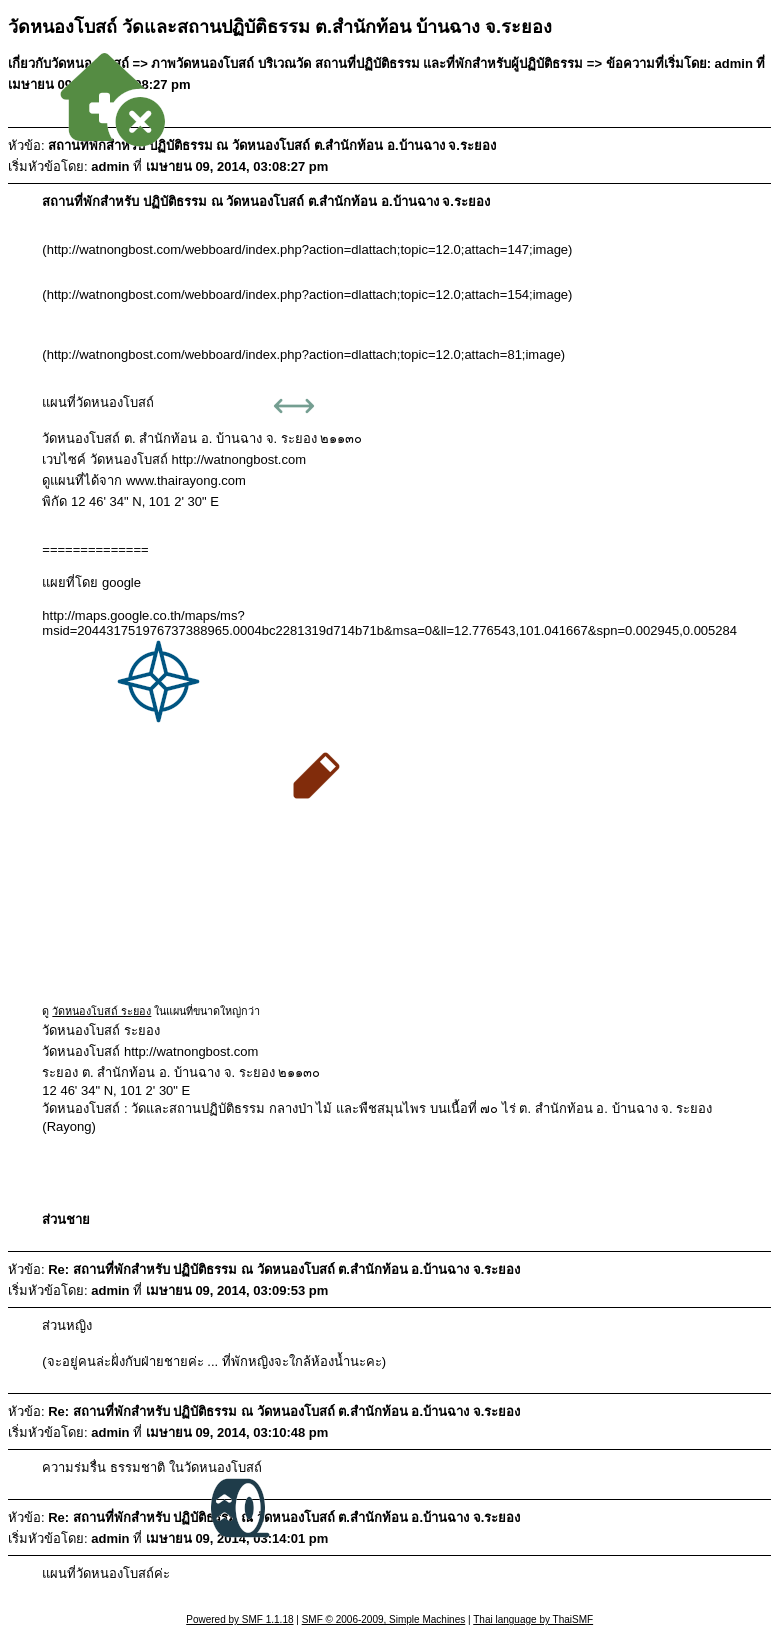 The image size is (780, 1633). What do you see at coordinates (158, 681) in the screenshot?
I see `access navigation or orientation tools` at bounding box center [158, 681].